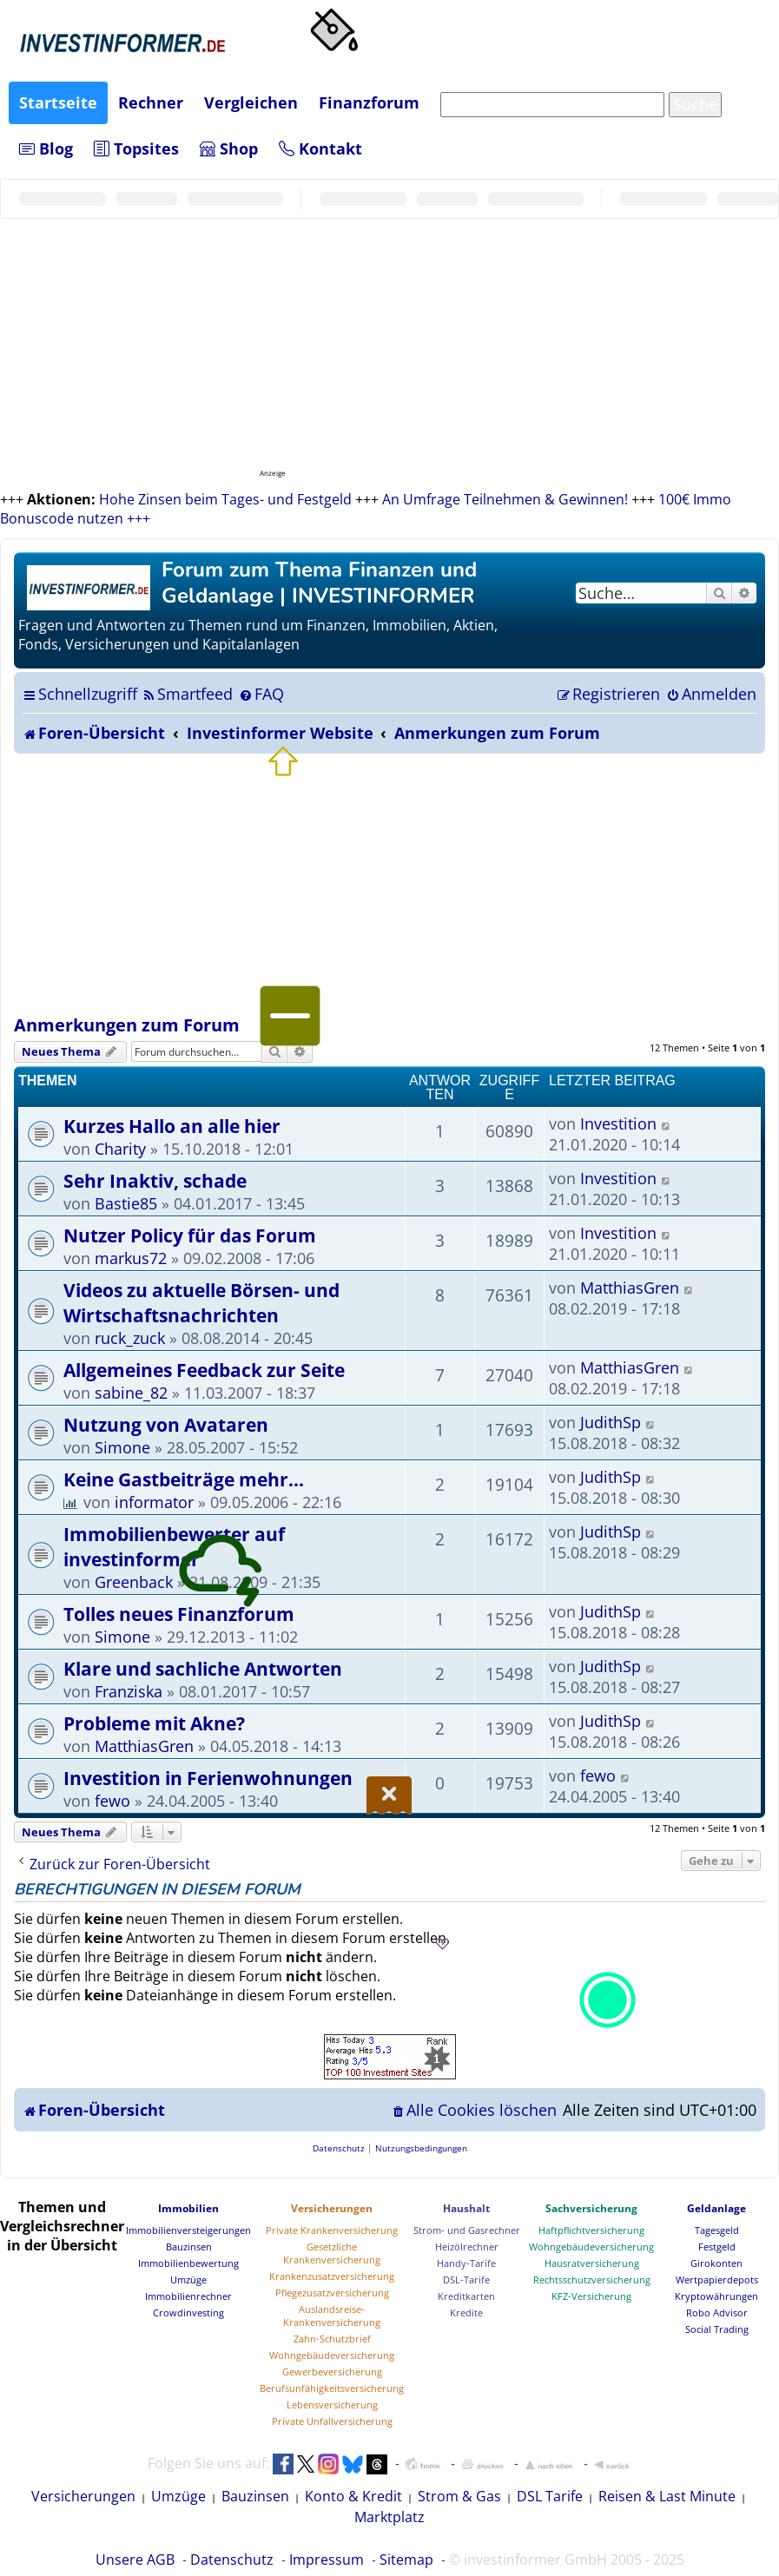  What do you see at coordinates (283, 762) in the screenshot?
I see `upload a file or content` at bounding box center [283, 762].